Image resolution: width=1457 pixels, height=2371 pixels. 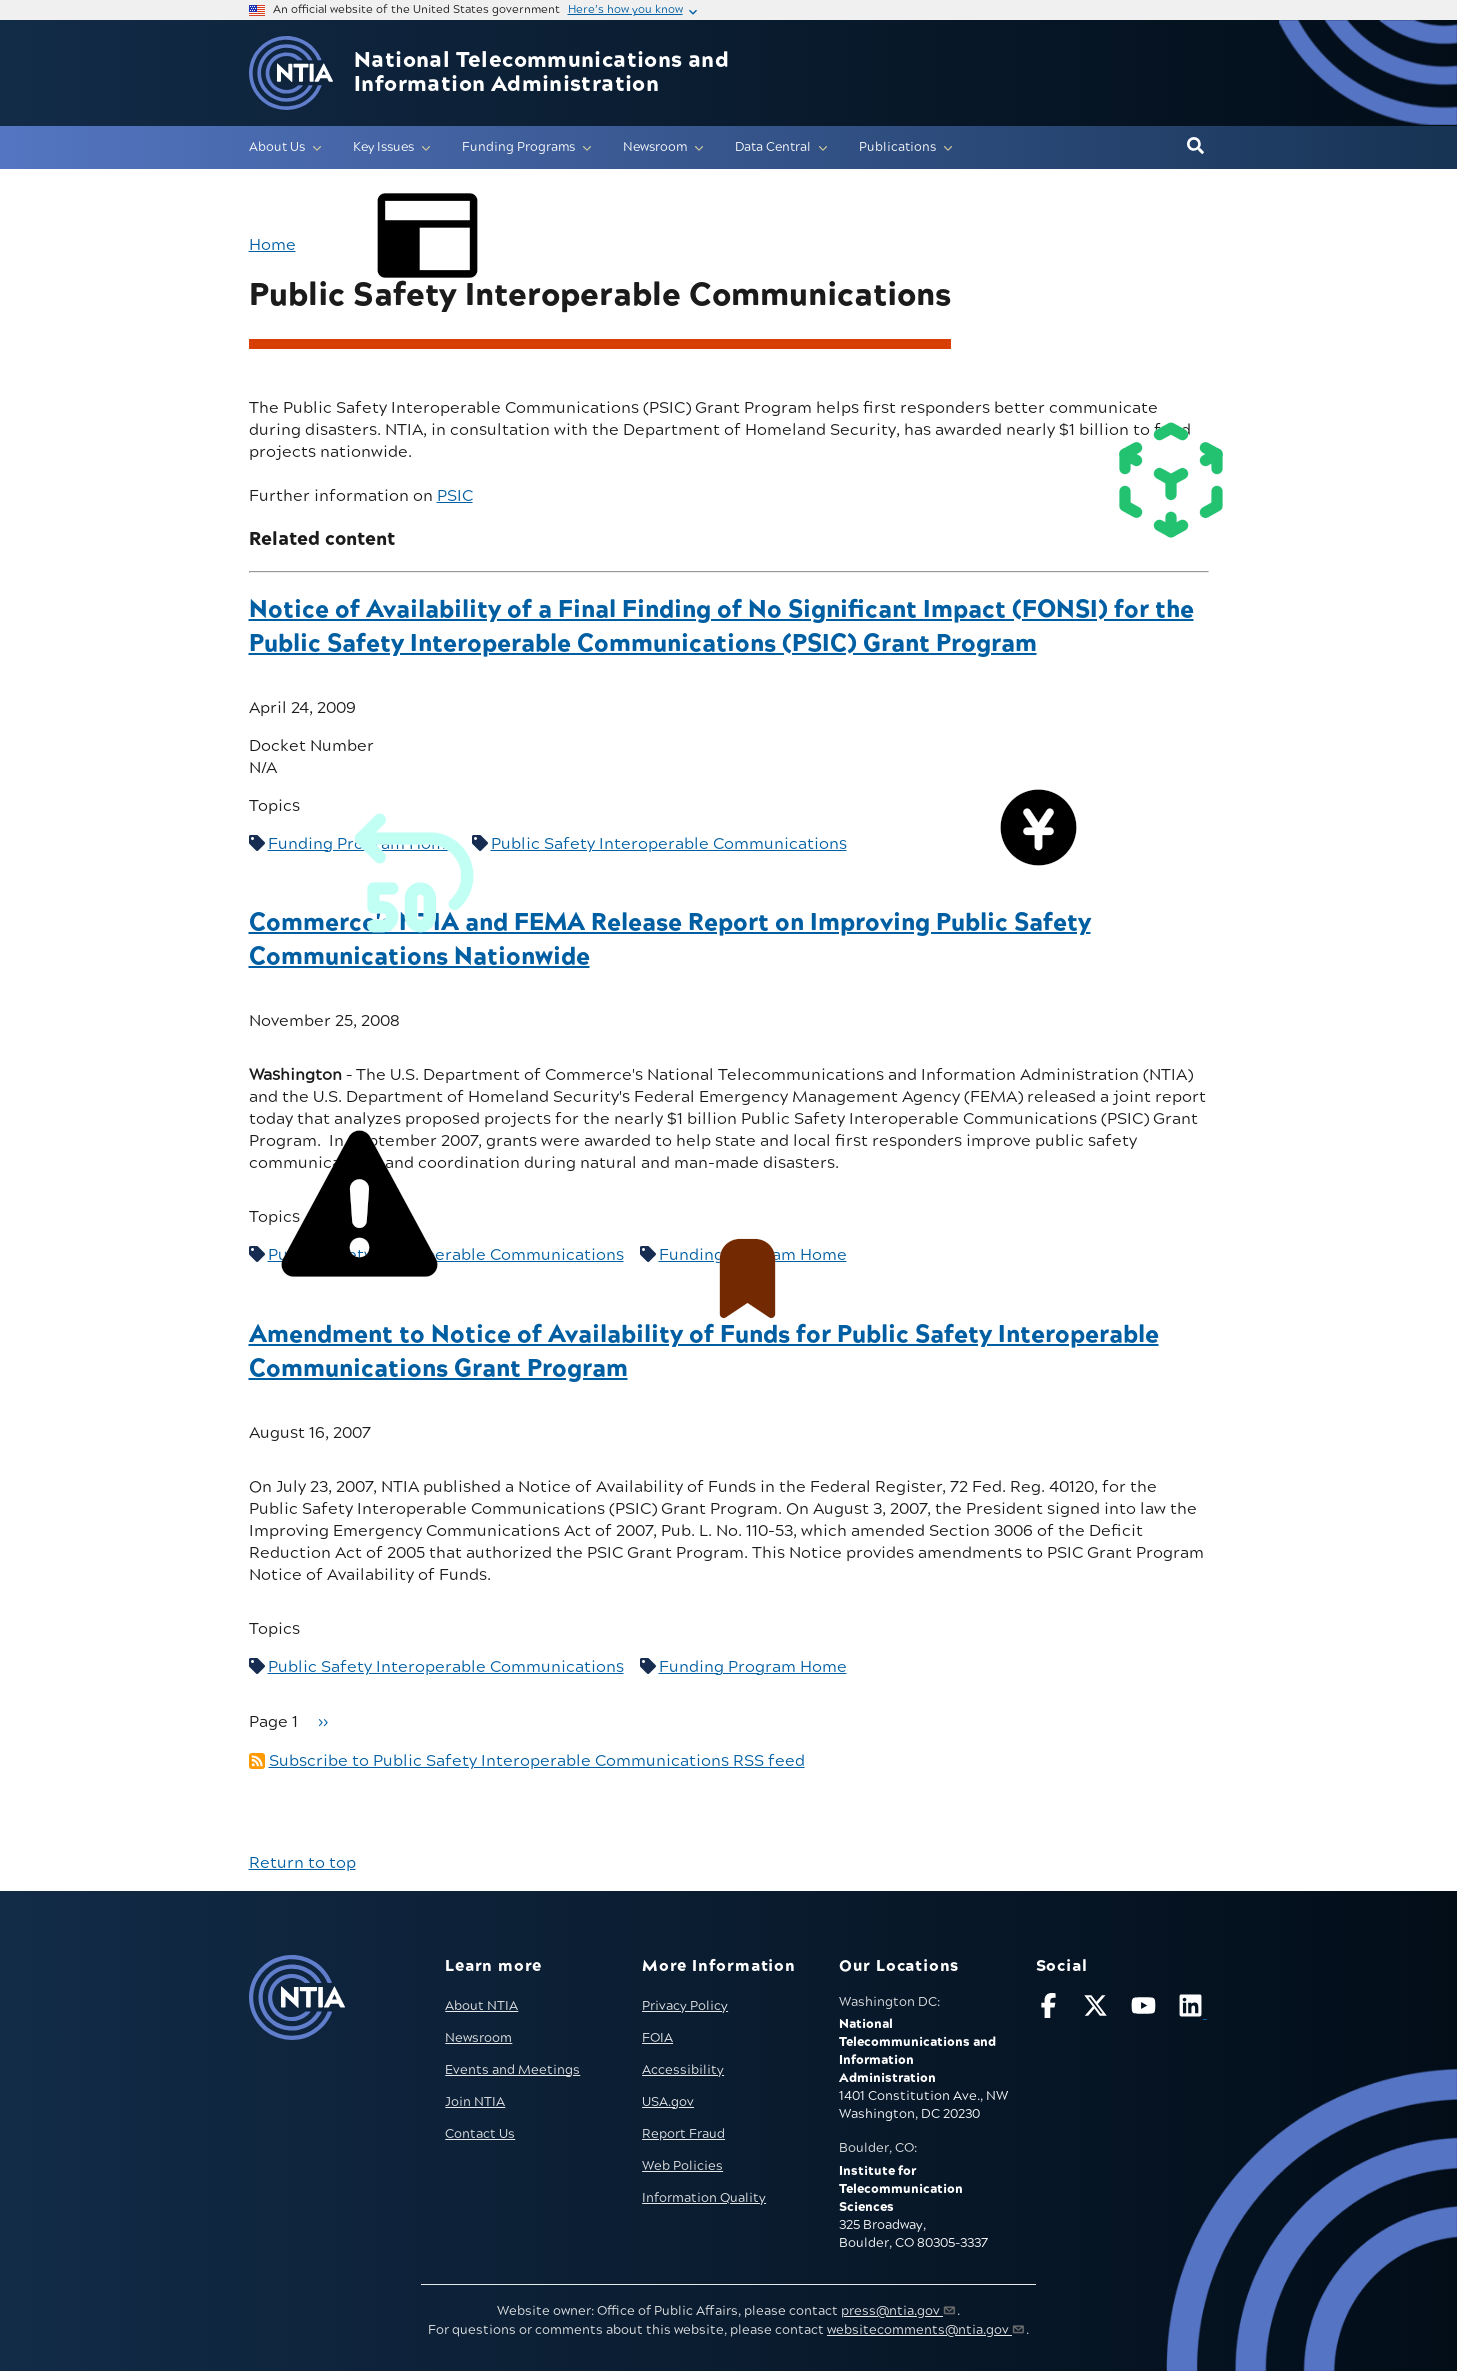 What do you see at coordinates (427, 235) in the screenshot?
I see `switch to layout view` at bounding box center [427, 235].